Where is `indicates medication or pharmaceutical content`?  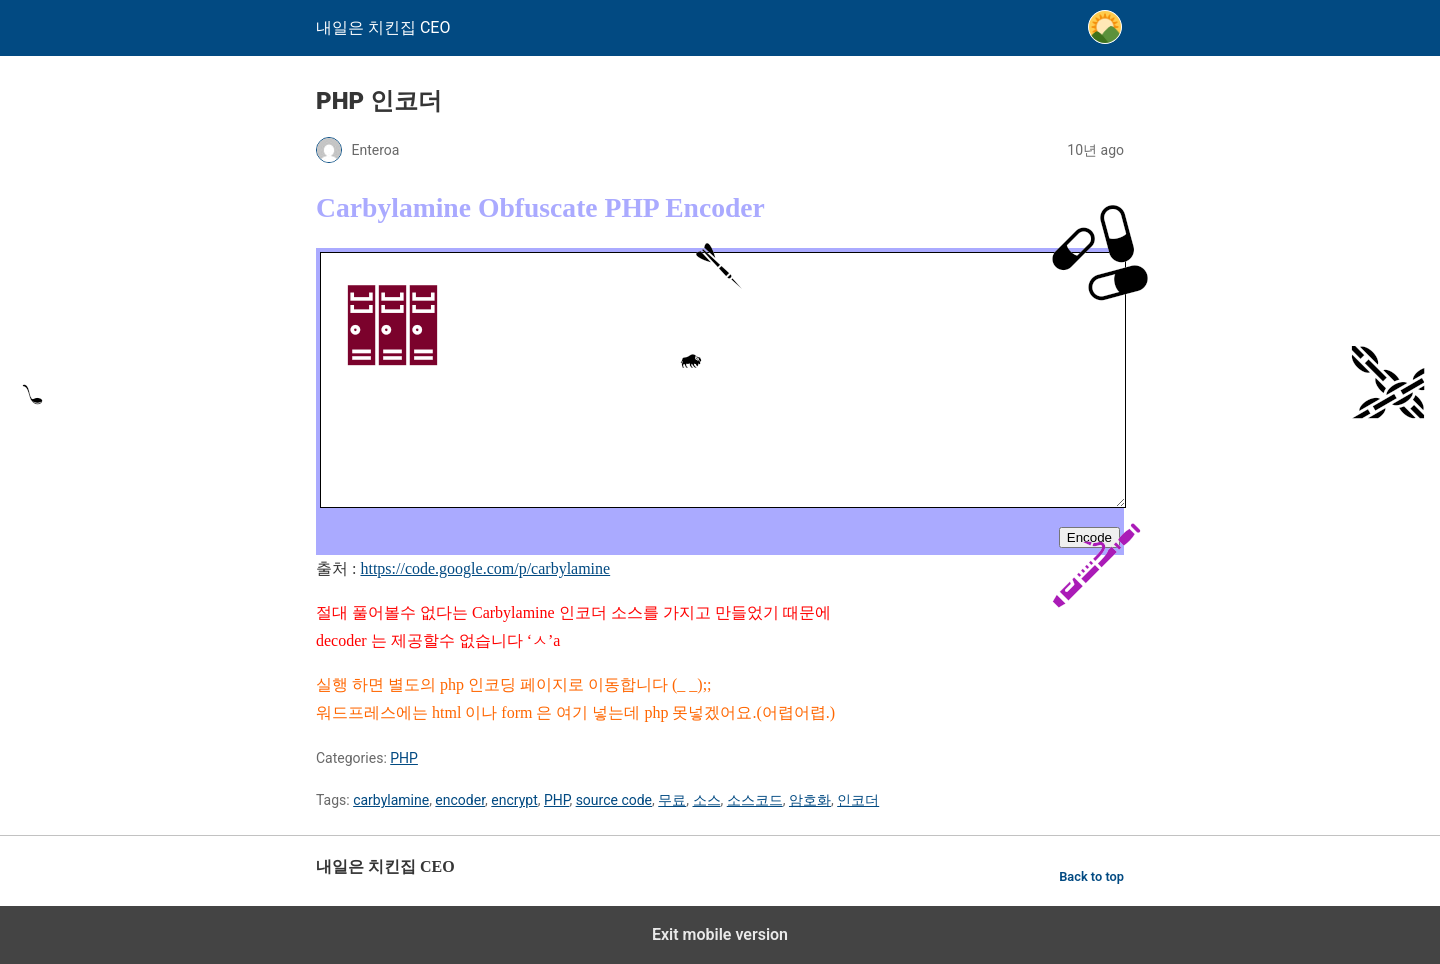 indicates medication or pharmaceutical content is located at coordinates (1099, 252).